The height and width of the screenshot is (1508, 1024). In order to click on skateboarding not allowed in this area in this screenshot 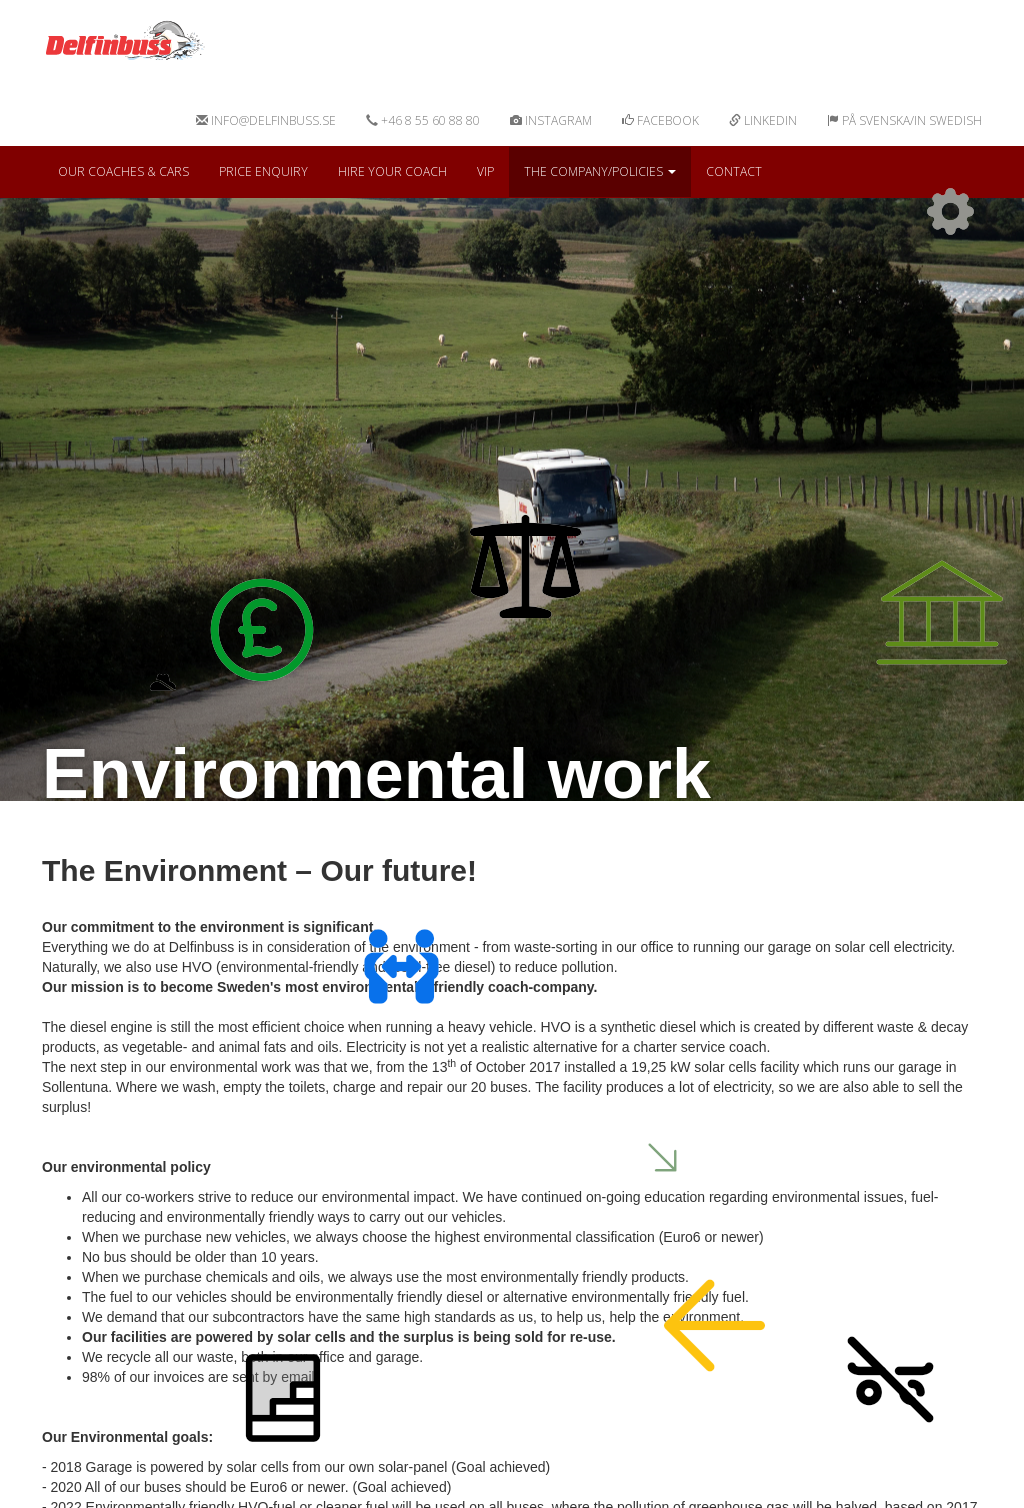, I will do `click(890, 1379)`.